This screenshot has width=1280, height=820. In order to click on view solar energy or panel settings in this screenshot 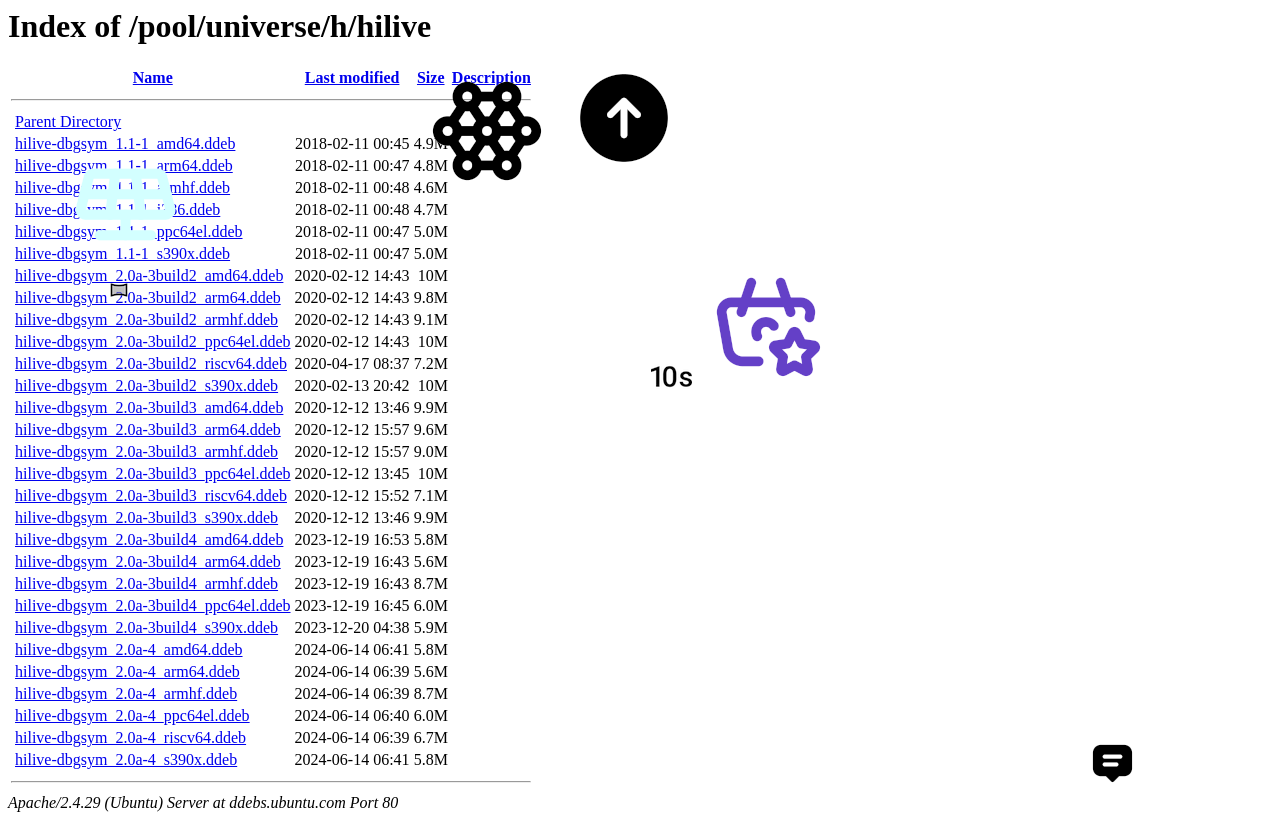, I will do `click(125, 204)`.